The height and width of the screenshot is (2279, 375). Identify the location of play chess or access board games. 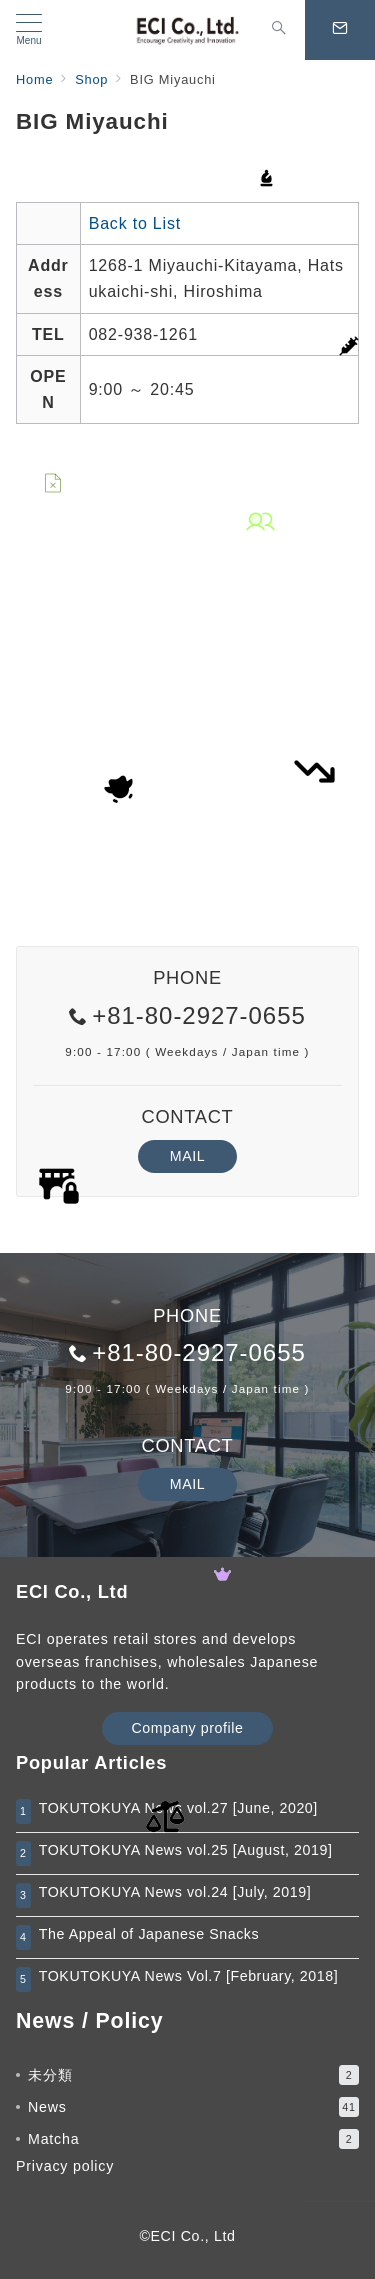
(266, 178).